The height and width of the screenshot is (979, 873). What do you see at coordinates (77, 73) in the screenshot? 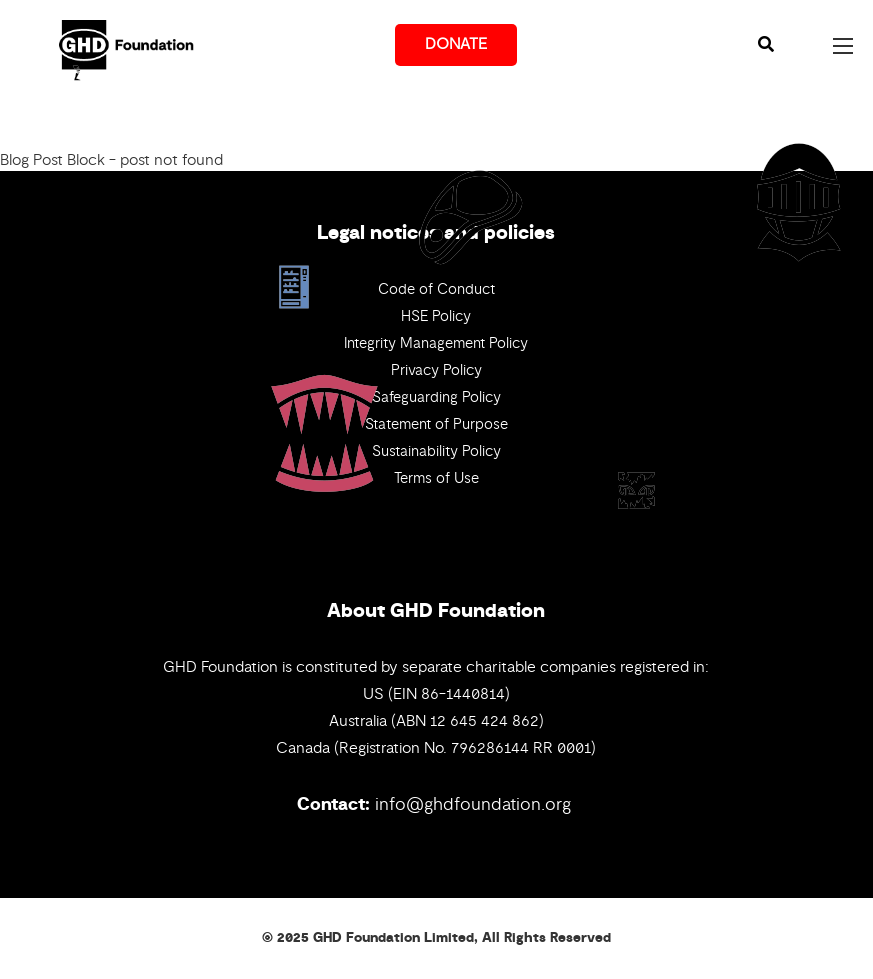
I see `view injury or recovery status` at bounding box center [77, 73].